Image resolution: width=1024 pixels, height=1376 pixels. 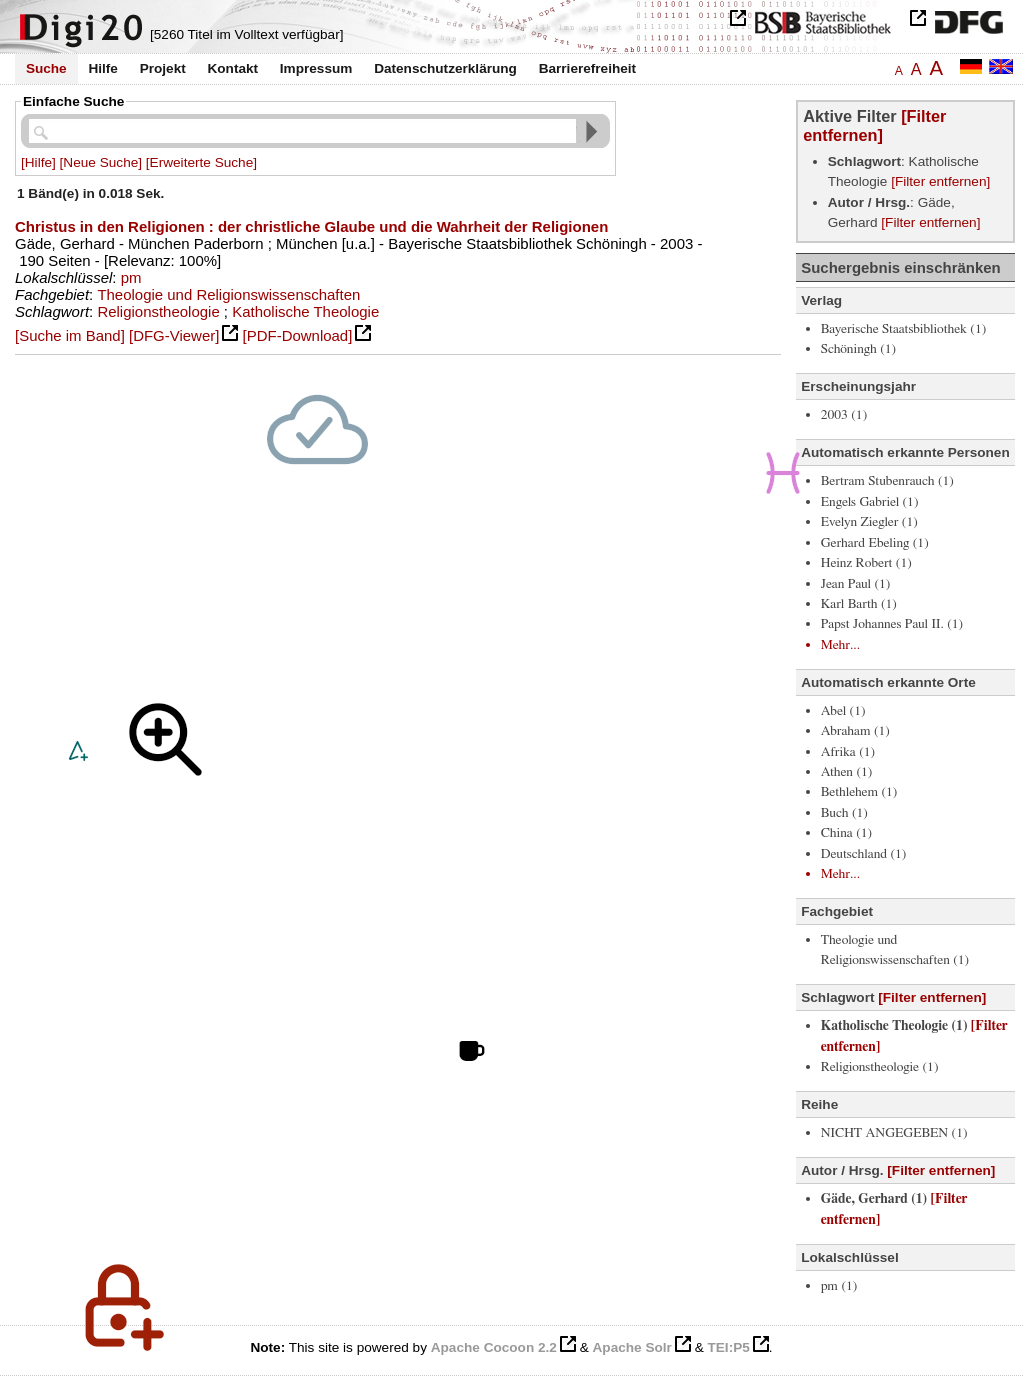 I want to click on access coffee break or break time features, so click(x=472, y=1051).